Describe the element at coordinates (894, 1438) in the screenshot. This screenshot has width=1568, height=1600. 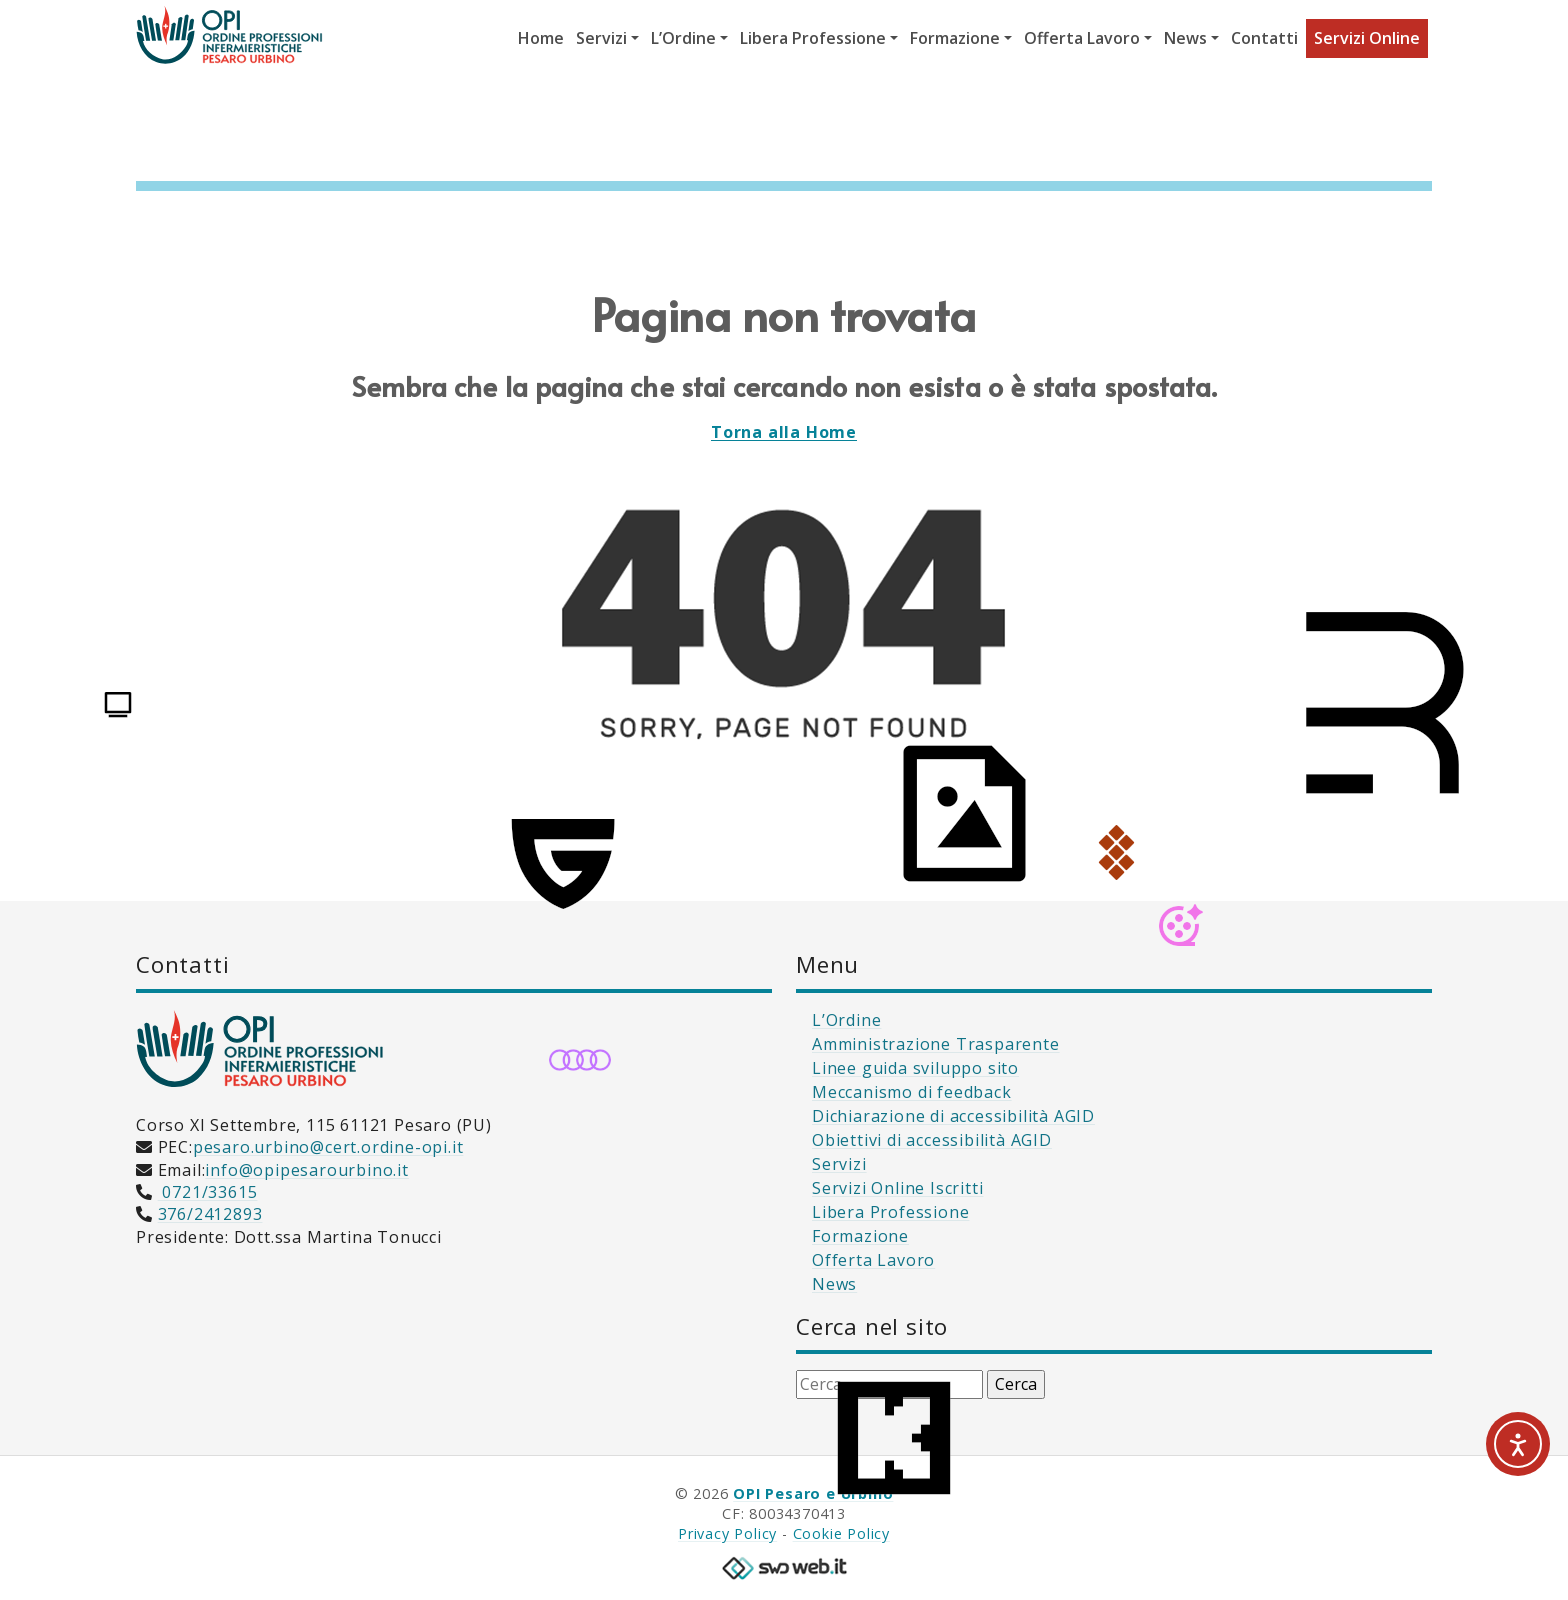
I see `open the Kick streaming platform` at that location.